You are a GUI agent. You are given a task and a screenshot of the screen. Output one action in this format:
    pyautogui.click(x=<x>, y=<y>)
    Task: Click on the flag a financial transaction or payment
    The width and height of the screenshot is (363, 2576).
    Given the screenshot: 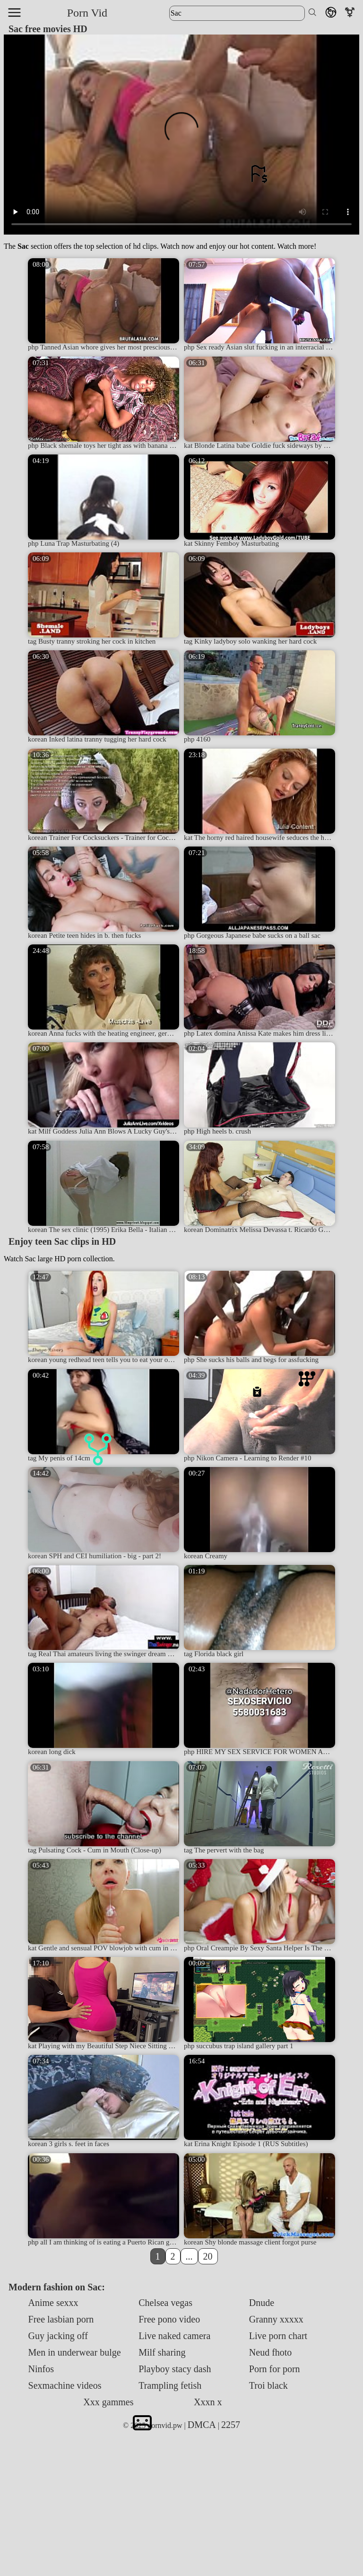 What is the action you would take?
    pyautogui.click(x=258, y=173)
    